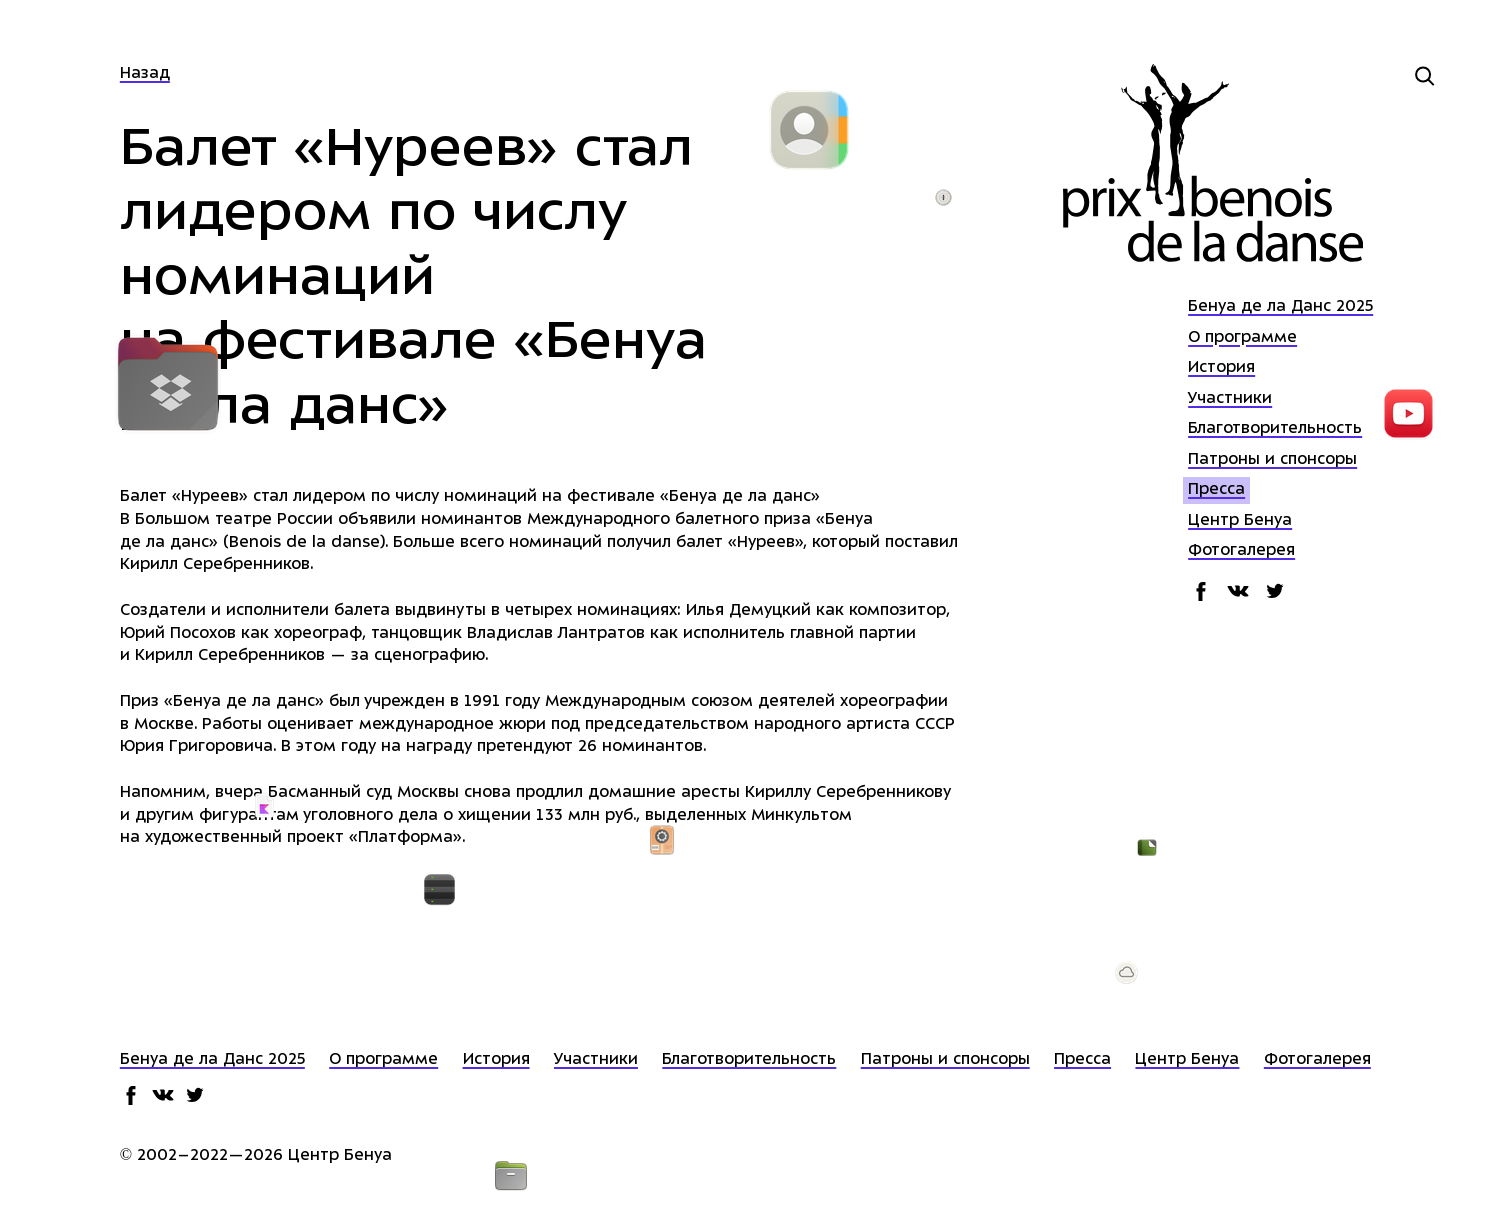  What do you see at coordinates (1126, 972) in the screenshot?
I see `dropbox smart sync enabled for cloud-only storage` at bounding box center [1126, 972].